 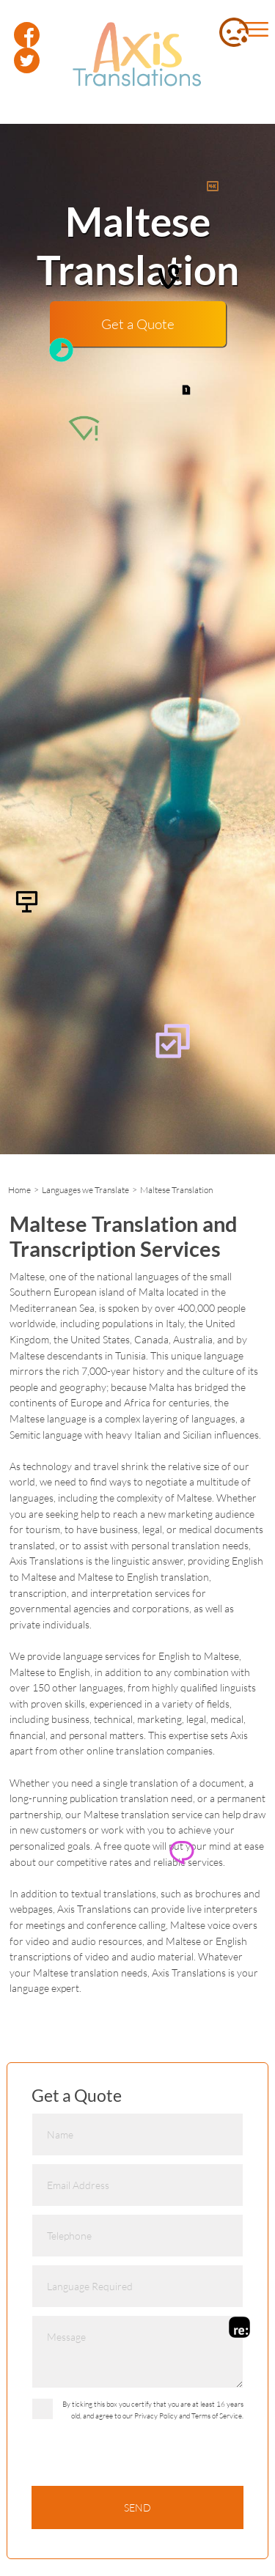 What do you see at coordinates (172, 1041) in the screenshot?
I see `select multiple items` at bounding box center [172, 1041].